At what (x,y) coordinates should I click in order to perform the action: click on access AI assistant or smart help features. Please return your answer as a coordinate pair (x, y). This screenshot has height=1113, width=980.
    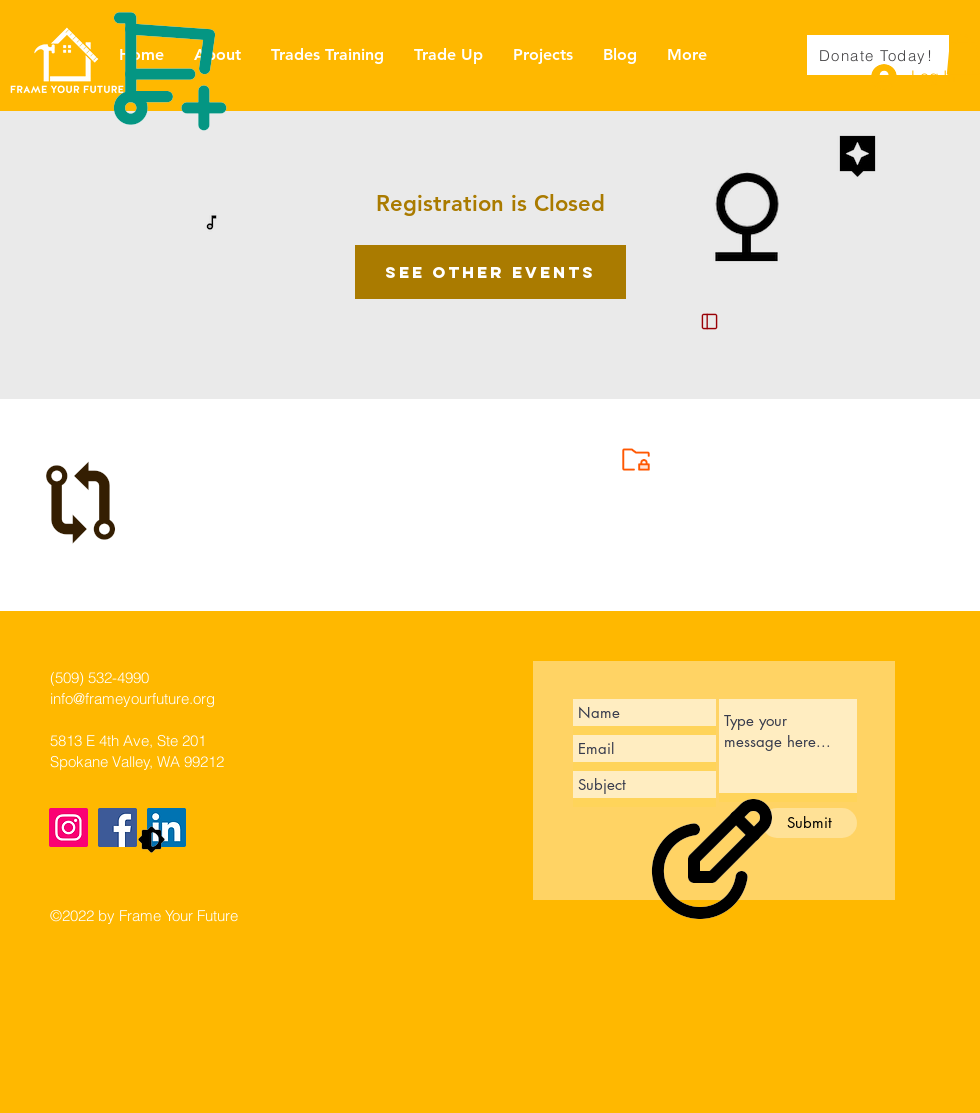
    Looking at the image, I should click on (857, 155).